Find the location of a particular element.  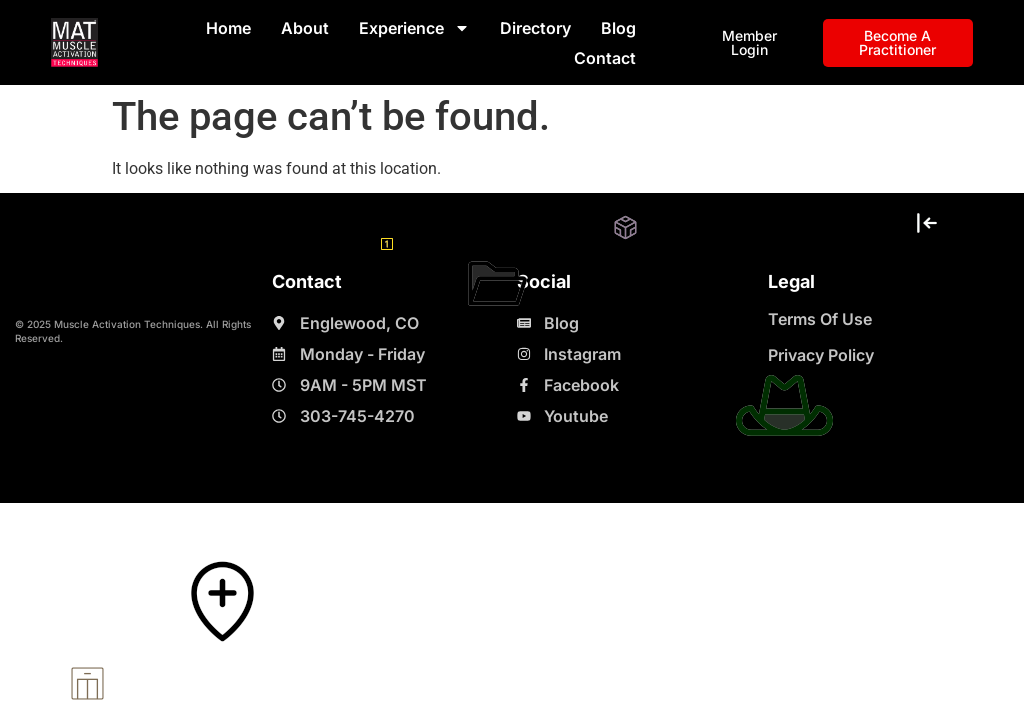

access folder contents is located at coordinates (495, 282).